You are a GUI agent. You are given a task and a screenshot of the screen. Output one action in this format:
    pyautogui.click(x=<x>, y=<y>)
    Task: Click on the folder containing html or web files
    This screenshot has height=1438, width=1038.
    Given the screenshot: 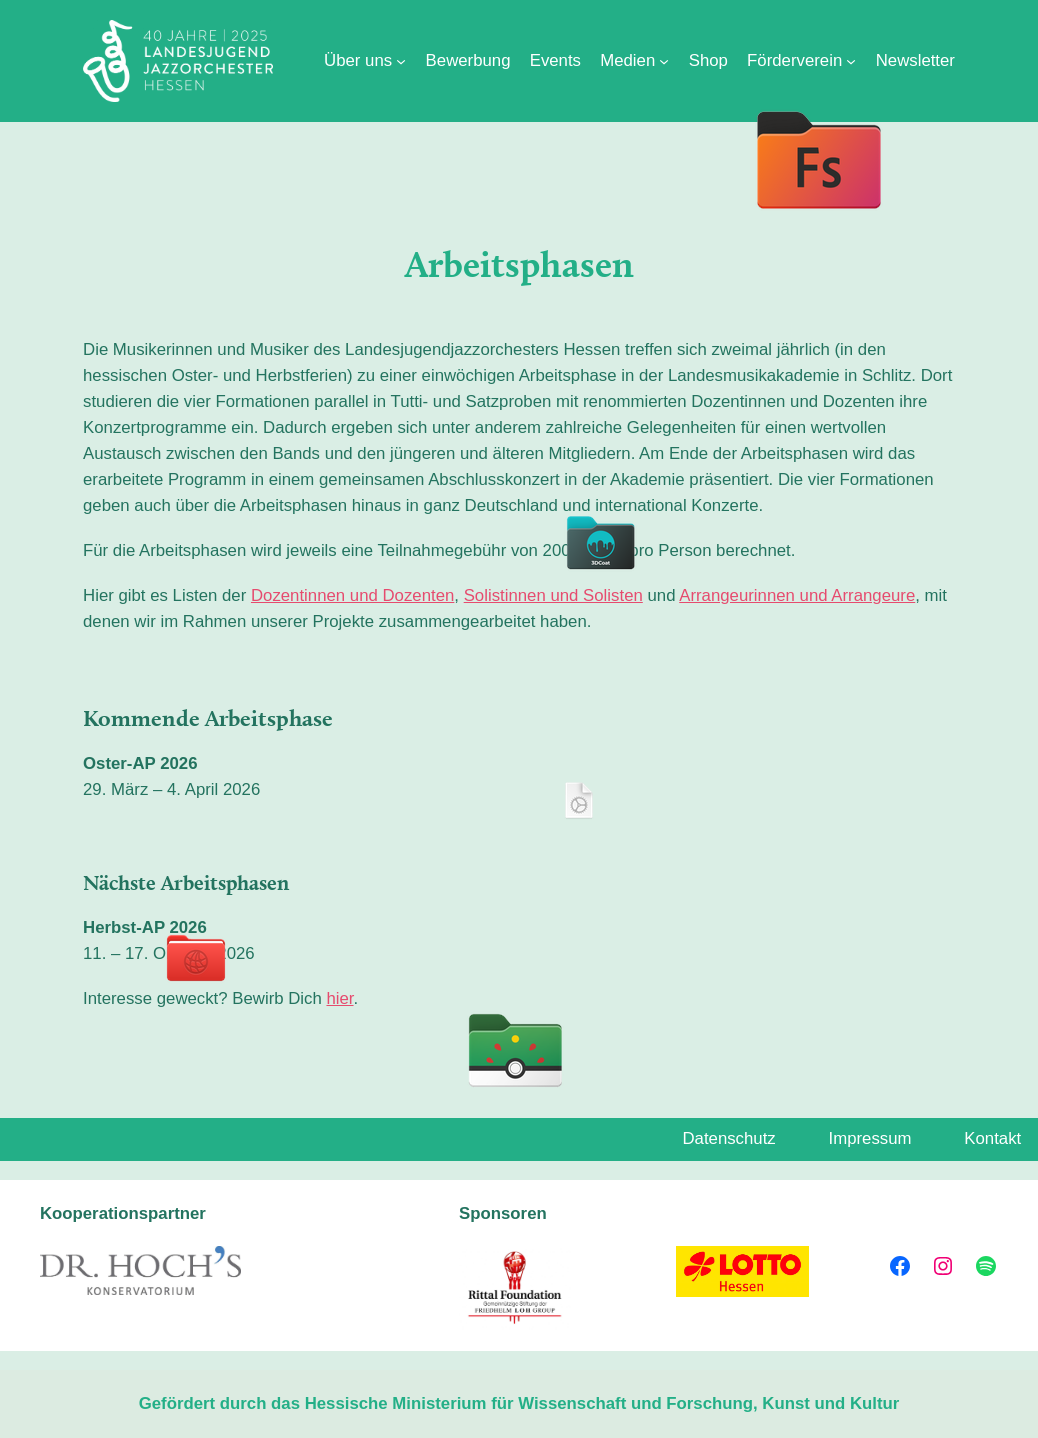 What is the action you would take?
    pyautogui.click(x=196, y=958)
    